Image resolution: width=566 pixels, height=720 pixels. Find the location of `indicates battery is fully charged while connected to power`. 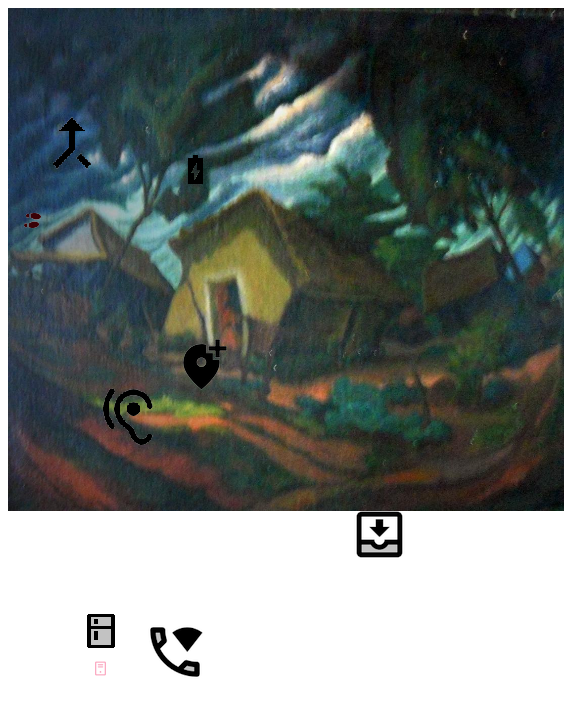

indicates battery is fully charged while connected to power is located at coordinates (195, 169).